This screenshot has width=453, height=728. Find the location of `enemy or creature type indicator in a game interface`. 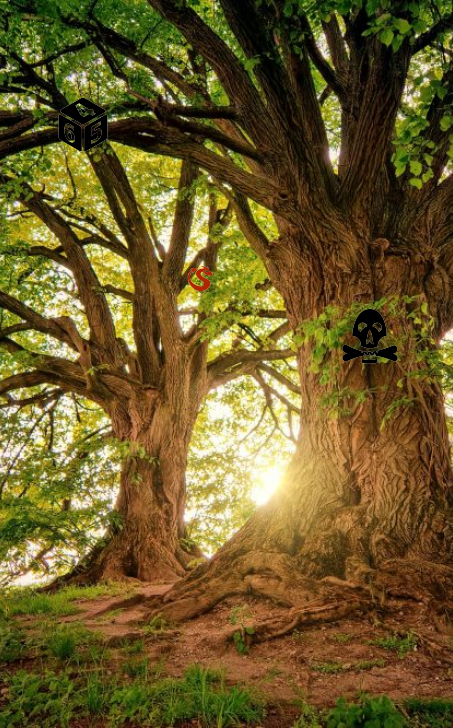

enemy or creature type indicator in a game interface is located at coordinates (370, 336).